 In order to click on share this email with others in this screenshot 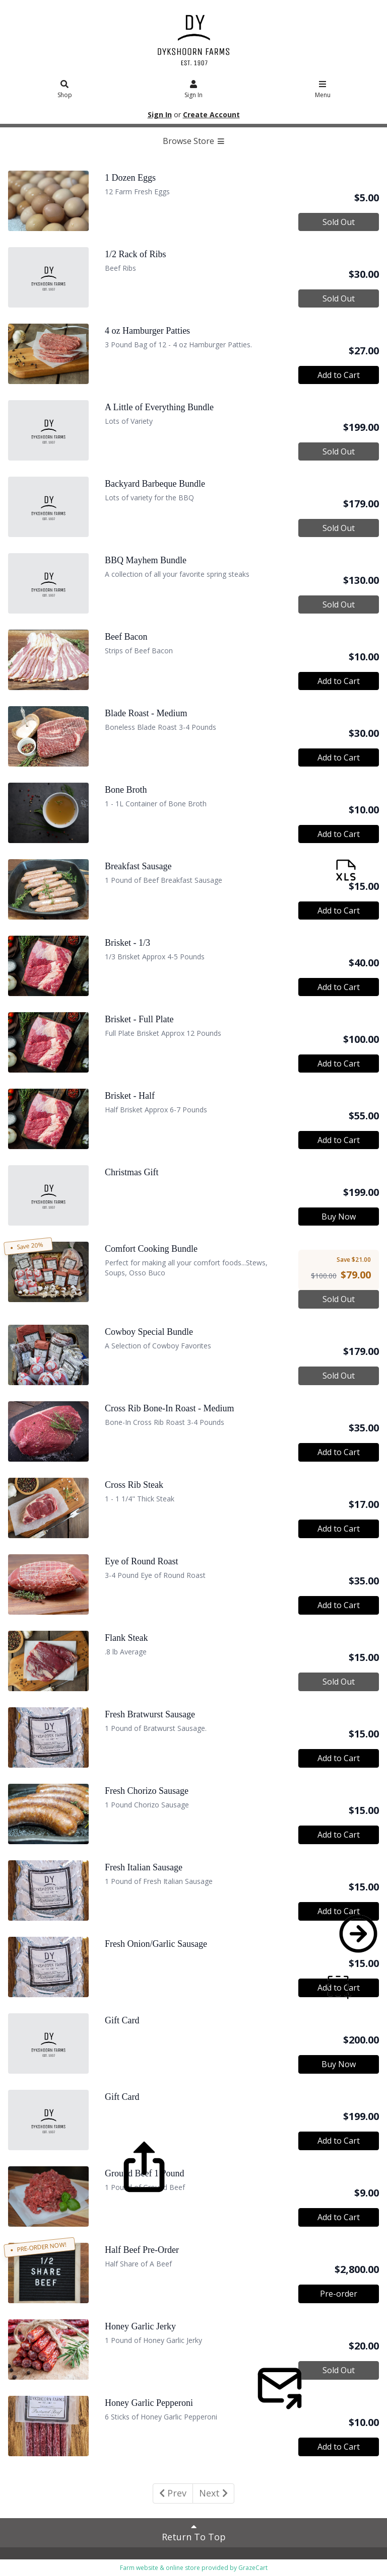, I will do `click(280, 2385)`.